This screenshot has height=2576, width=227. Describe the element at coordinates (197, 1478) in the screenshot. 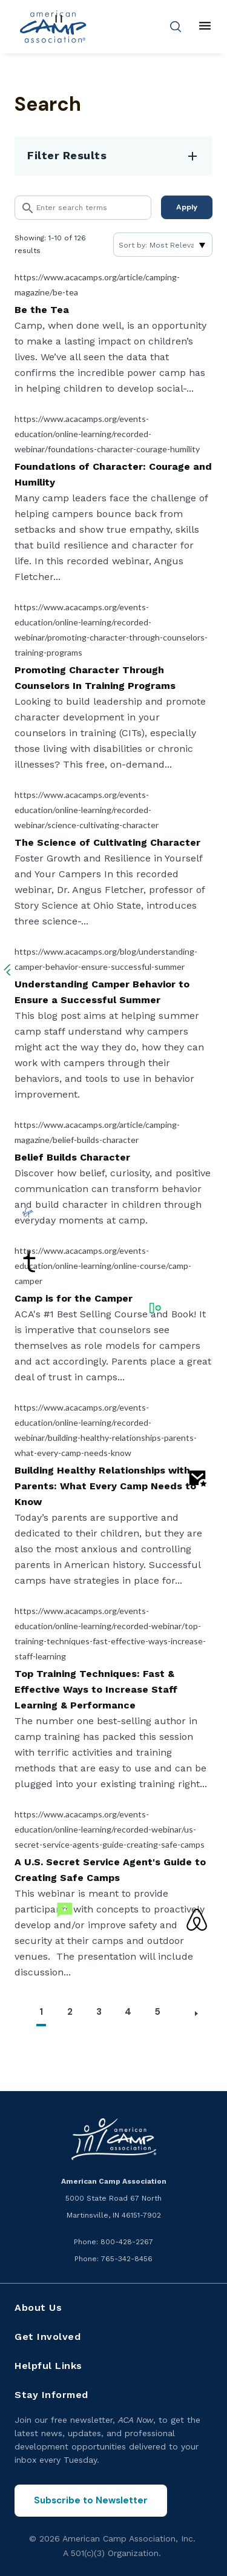

I see `view starred or important emails` at that location.